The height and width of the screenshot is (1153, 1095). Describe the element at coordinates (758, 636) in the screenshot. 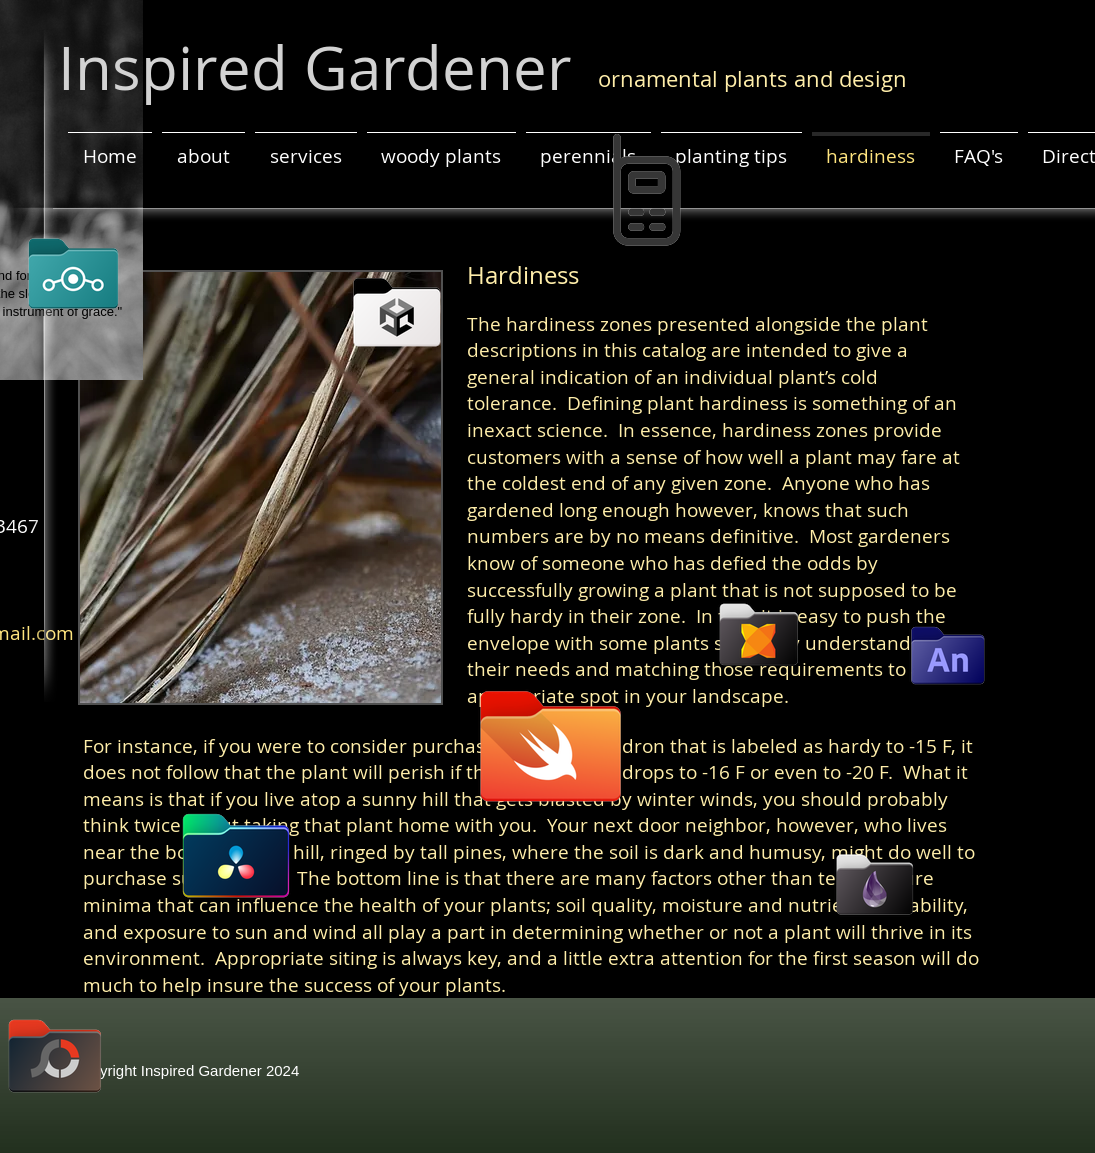

I see `folder containing haxe project files` at that location.